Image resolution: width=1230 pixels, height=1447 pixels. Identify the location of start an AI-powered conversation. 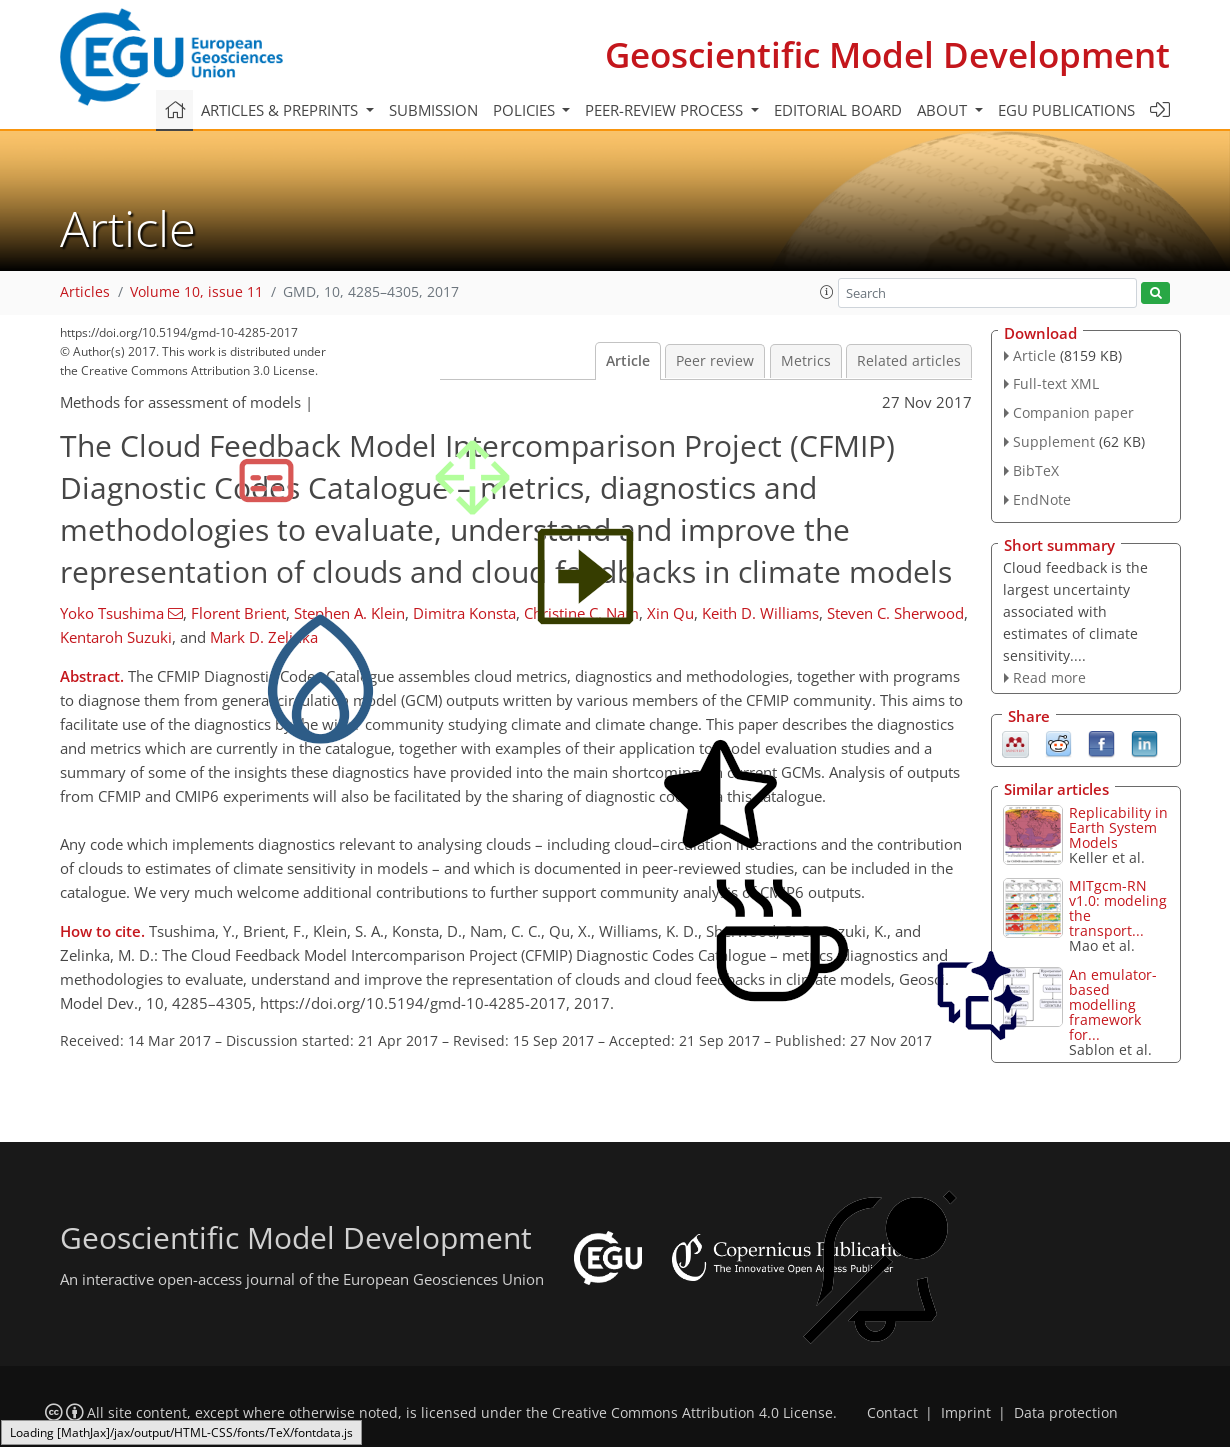
(977, 996).